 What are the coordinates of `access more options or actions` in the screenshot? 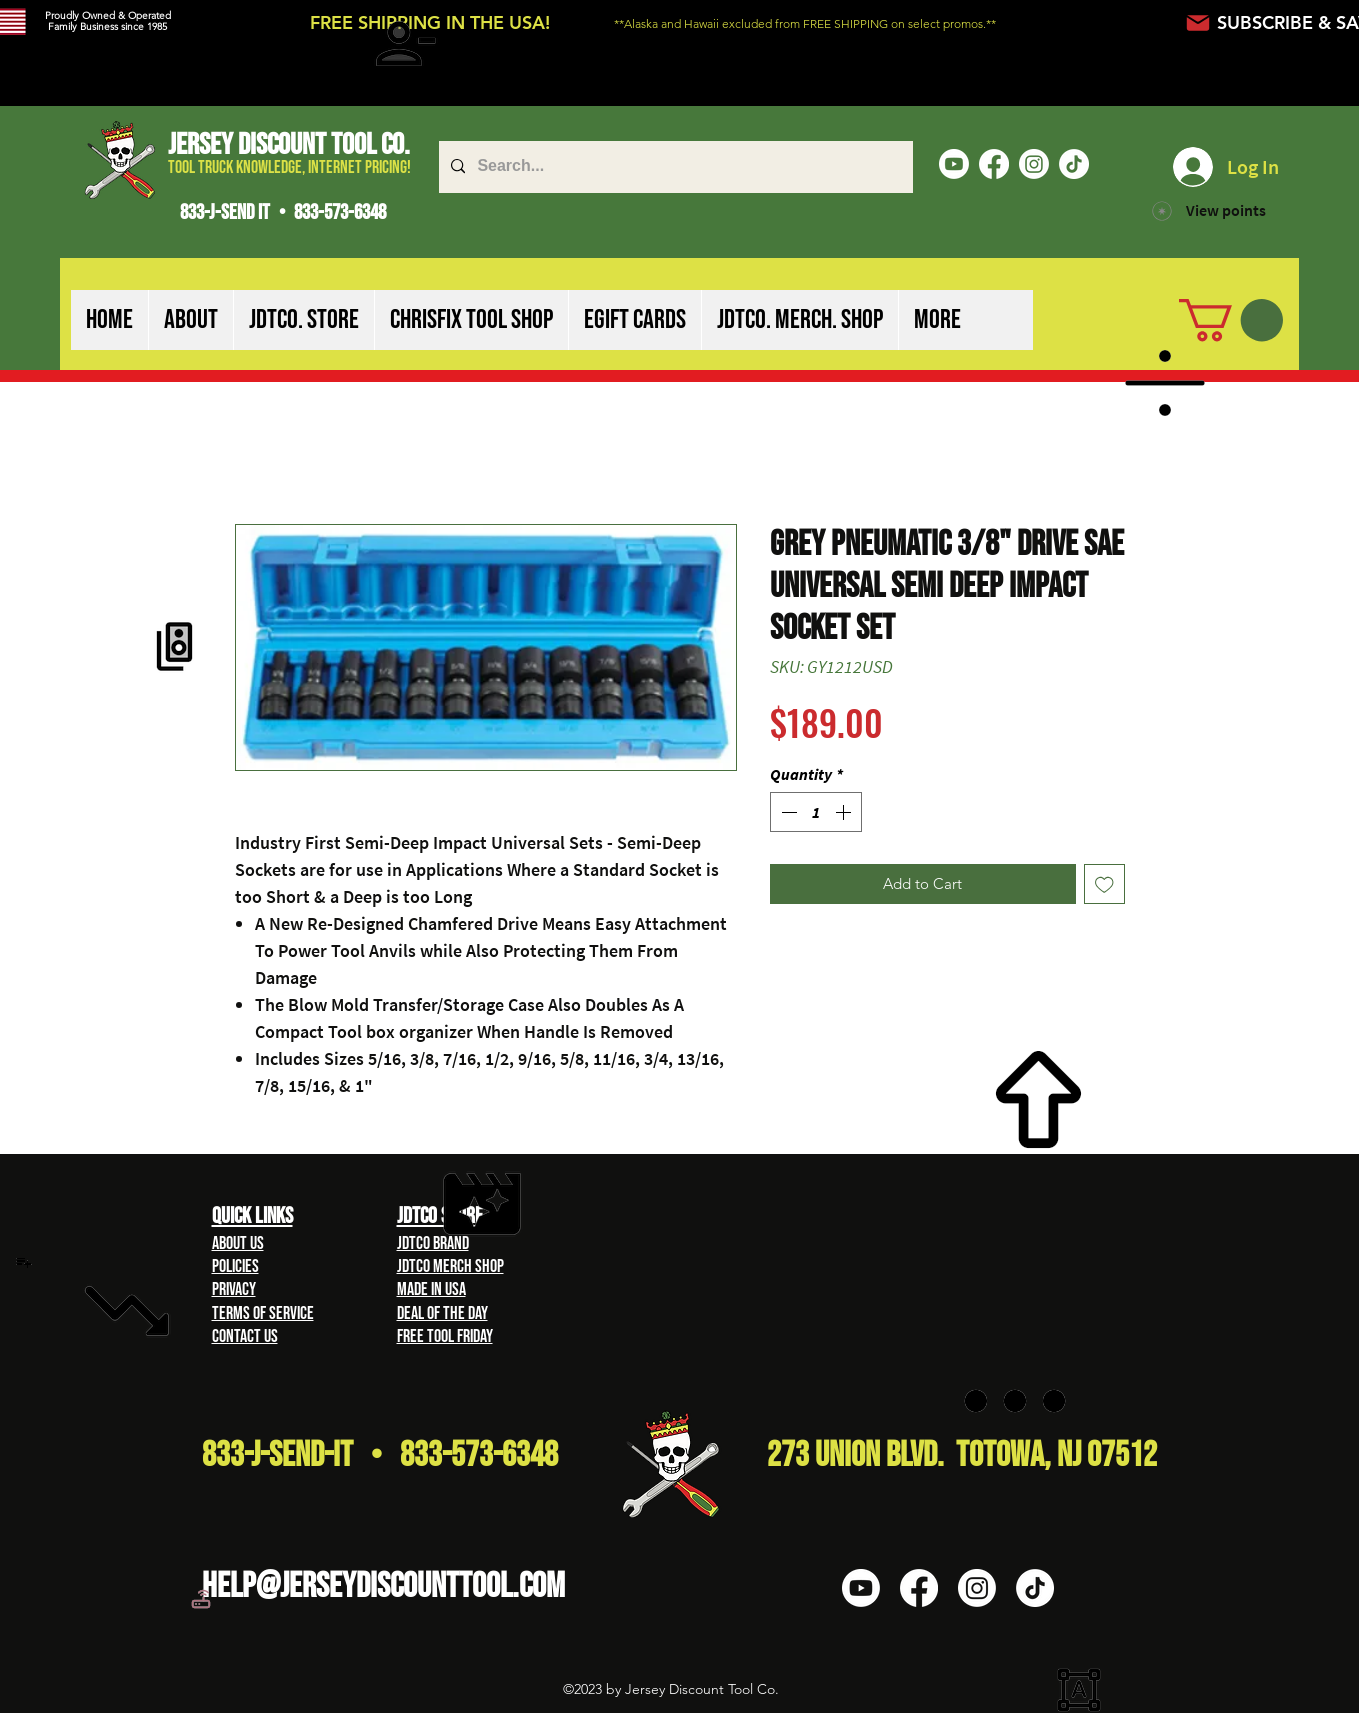 It's located at (1015, 1401).